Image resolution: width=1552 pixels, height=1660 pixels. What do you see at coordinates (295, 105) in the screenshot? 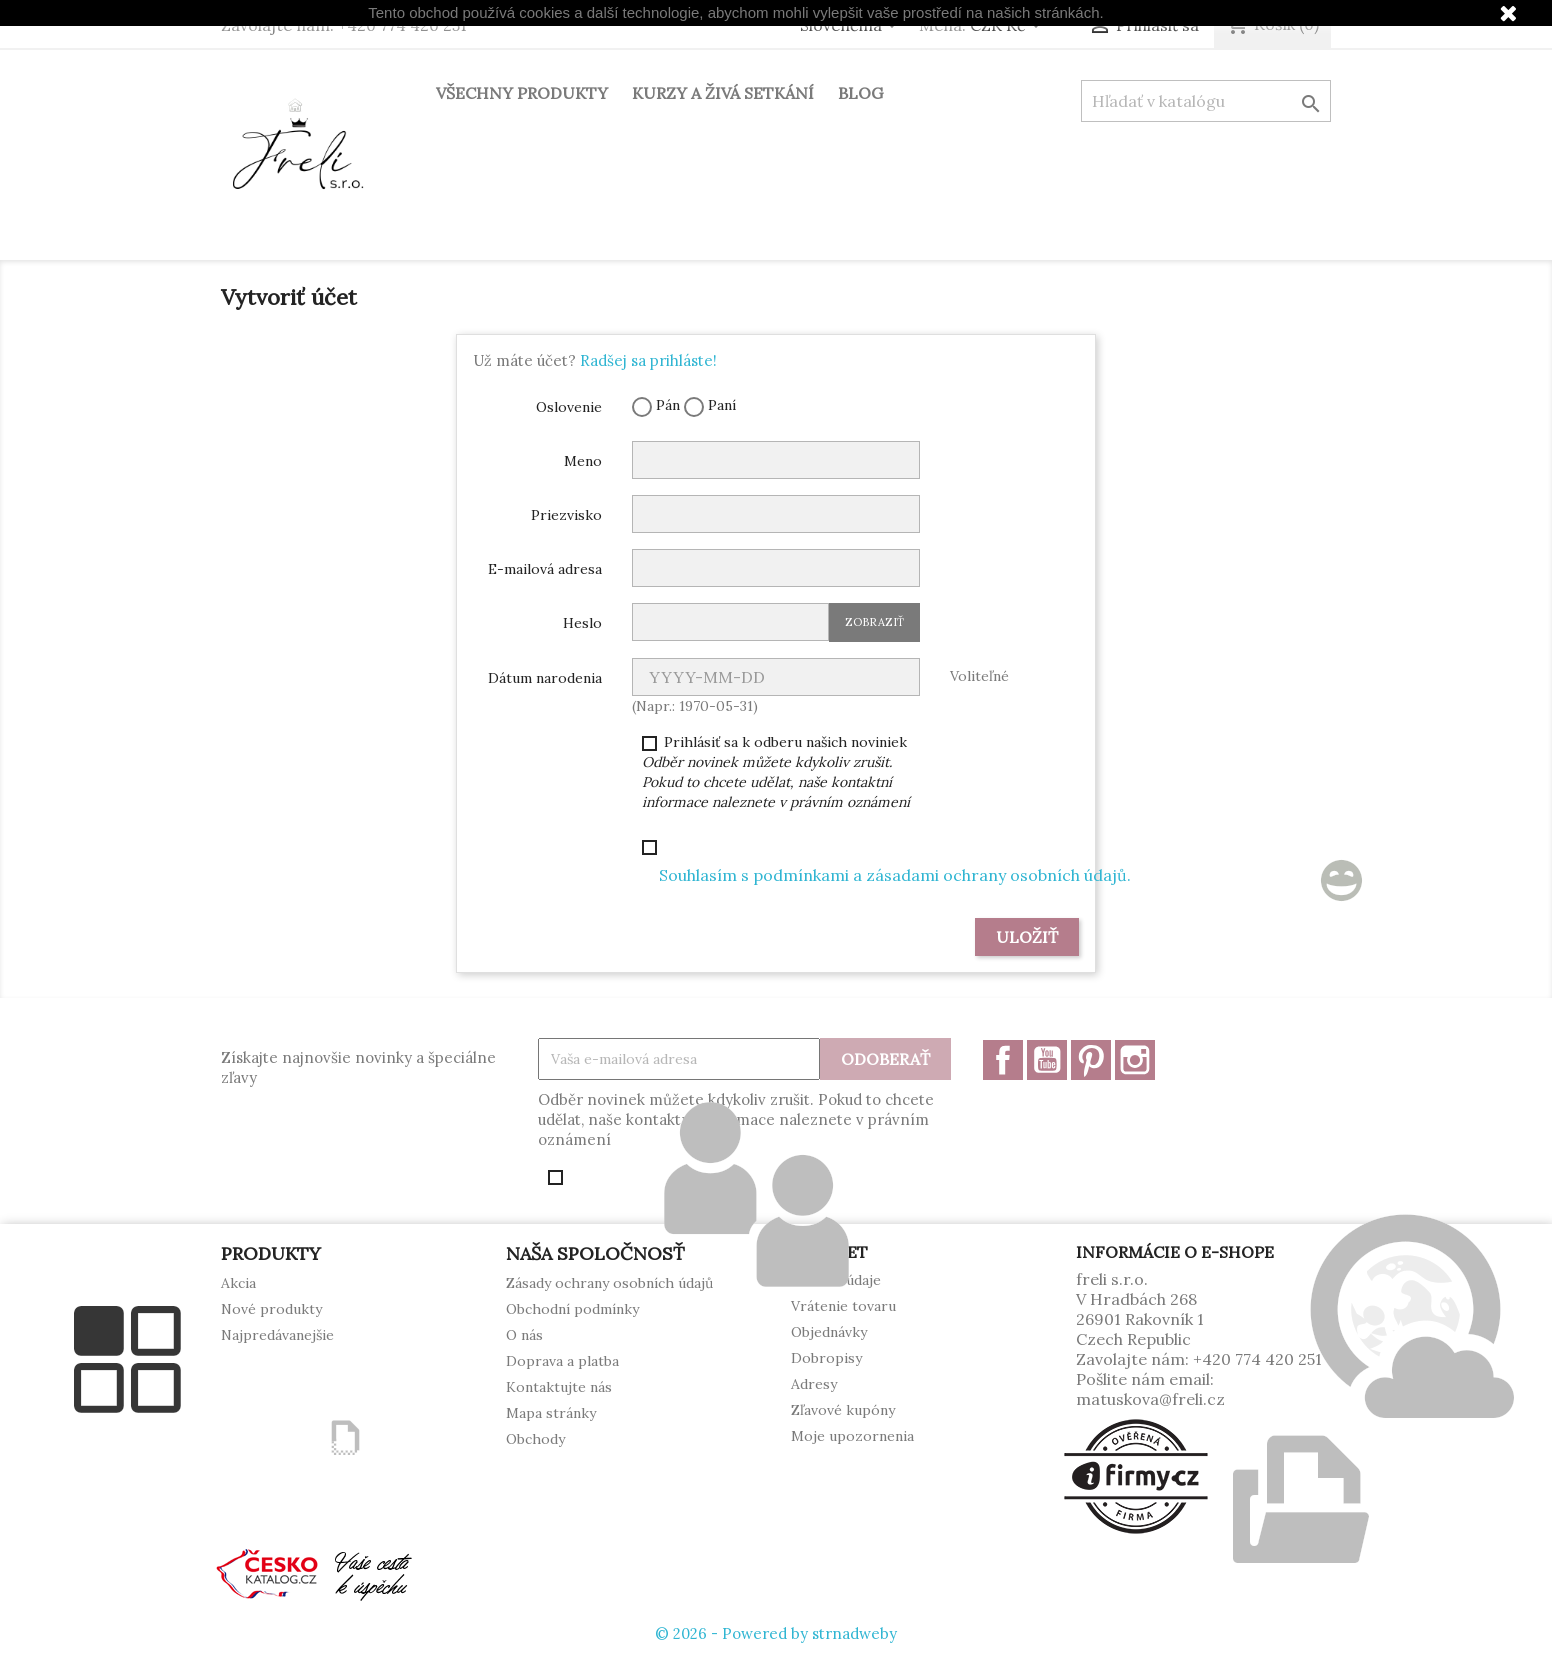
I see `navigate to home screen` at bounding box center [295, 105].